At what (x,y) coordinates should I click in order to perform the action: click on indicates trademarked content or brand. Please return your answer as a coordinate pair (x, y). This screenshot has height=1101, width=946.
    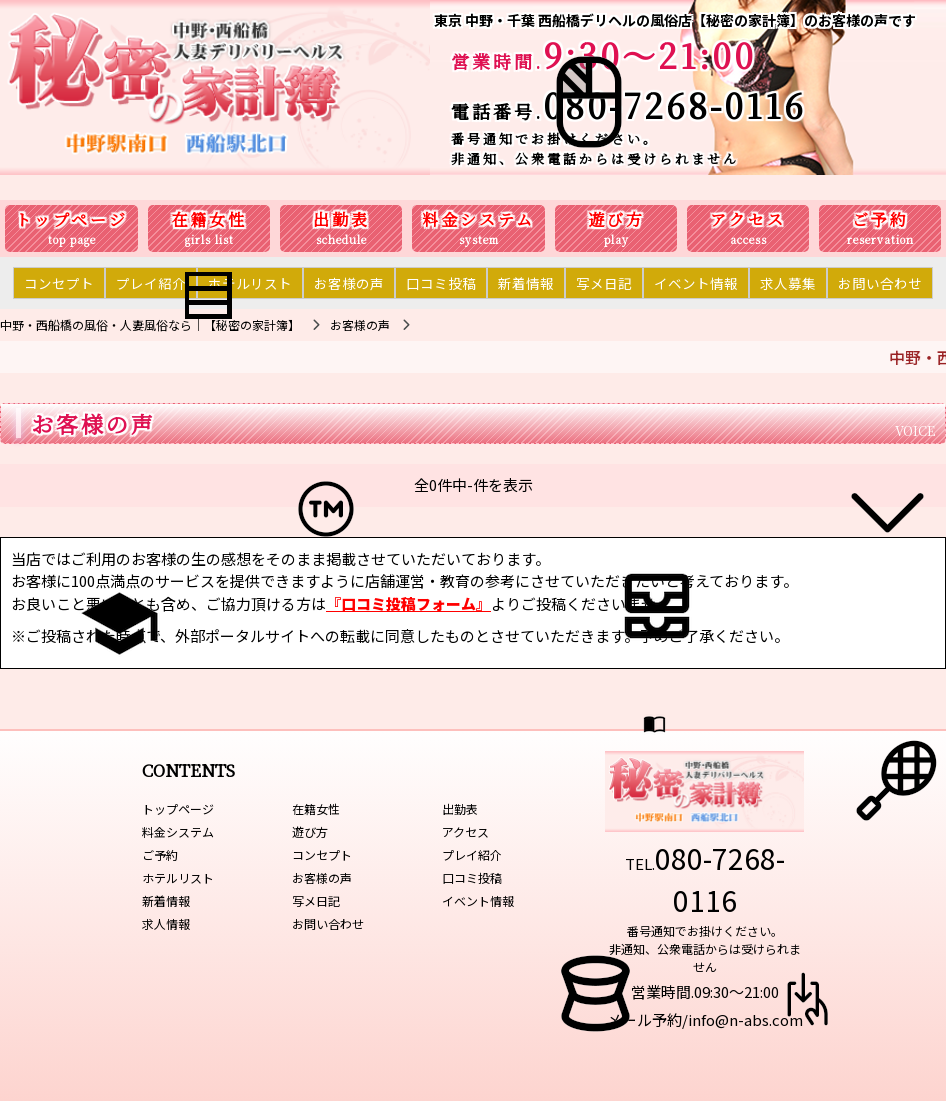
    Looking at the image, I should click on (326, 509).